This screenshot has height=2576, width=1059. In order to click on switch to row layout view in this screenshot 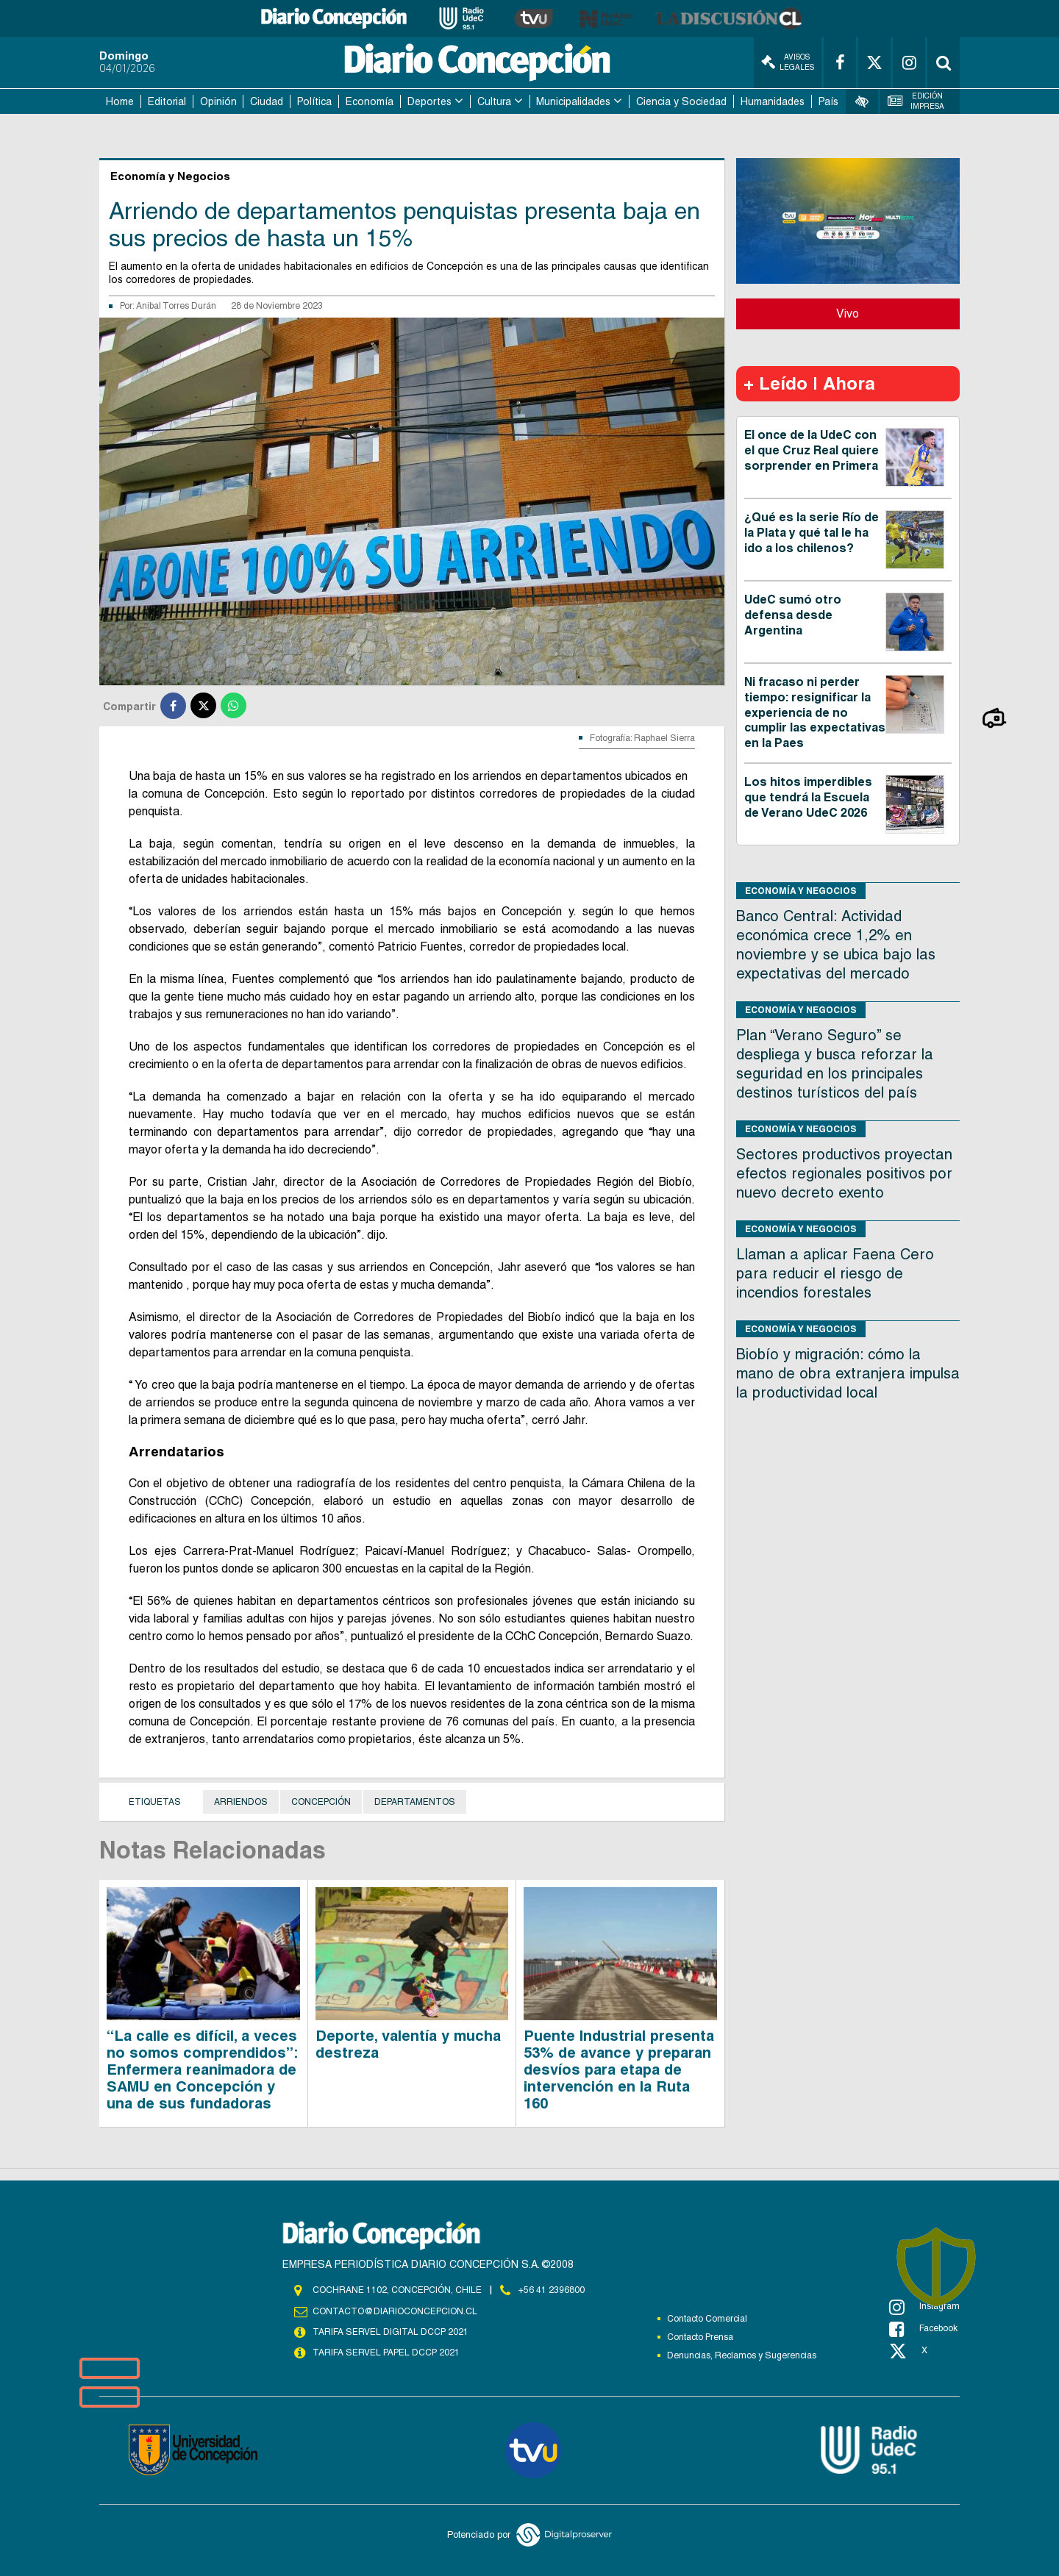, I will do `click(110, 2383)`.